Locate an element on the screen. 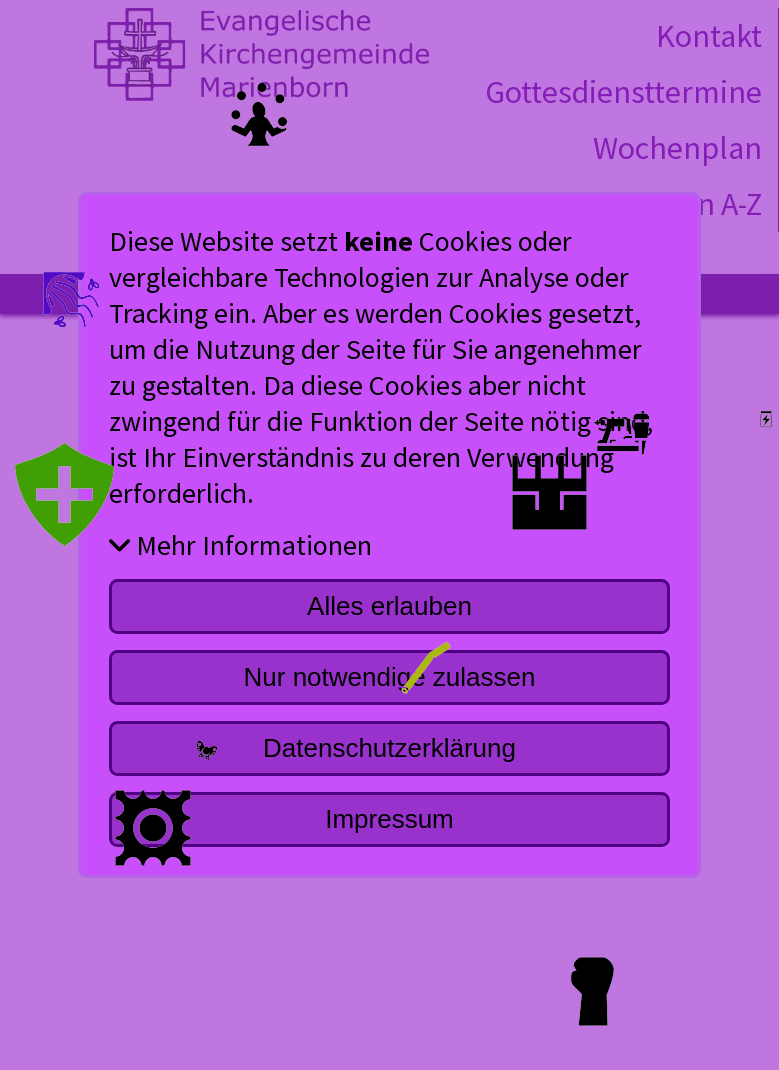  use a stored power-up or energy boost is located at coordinates (766, 419).